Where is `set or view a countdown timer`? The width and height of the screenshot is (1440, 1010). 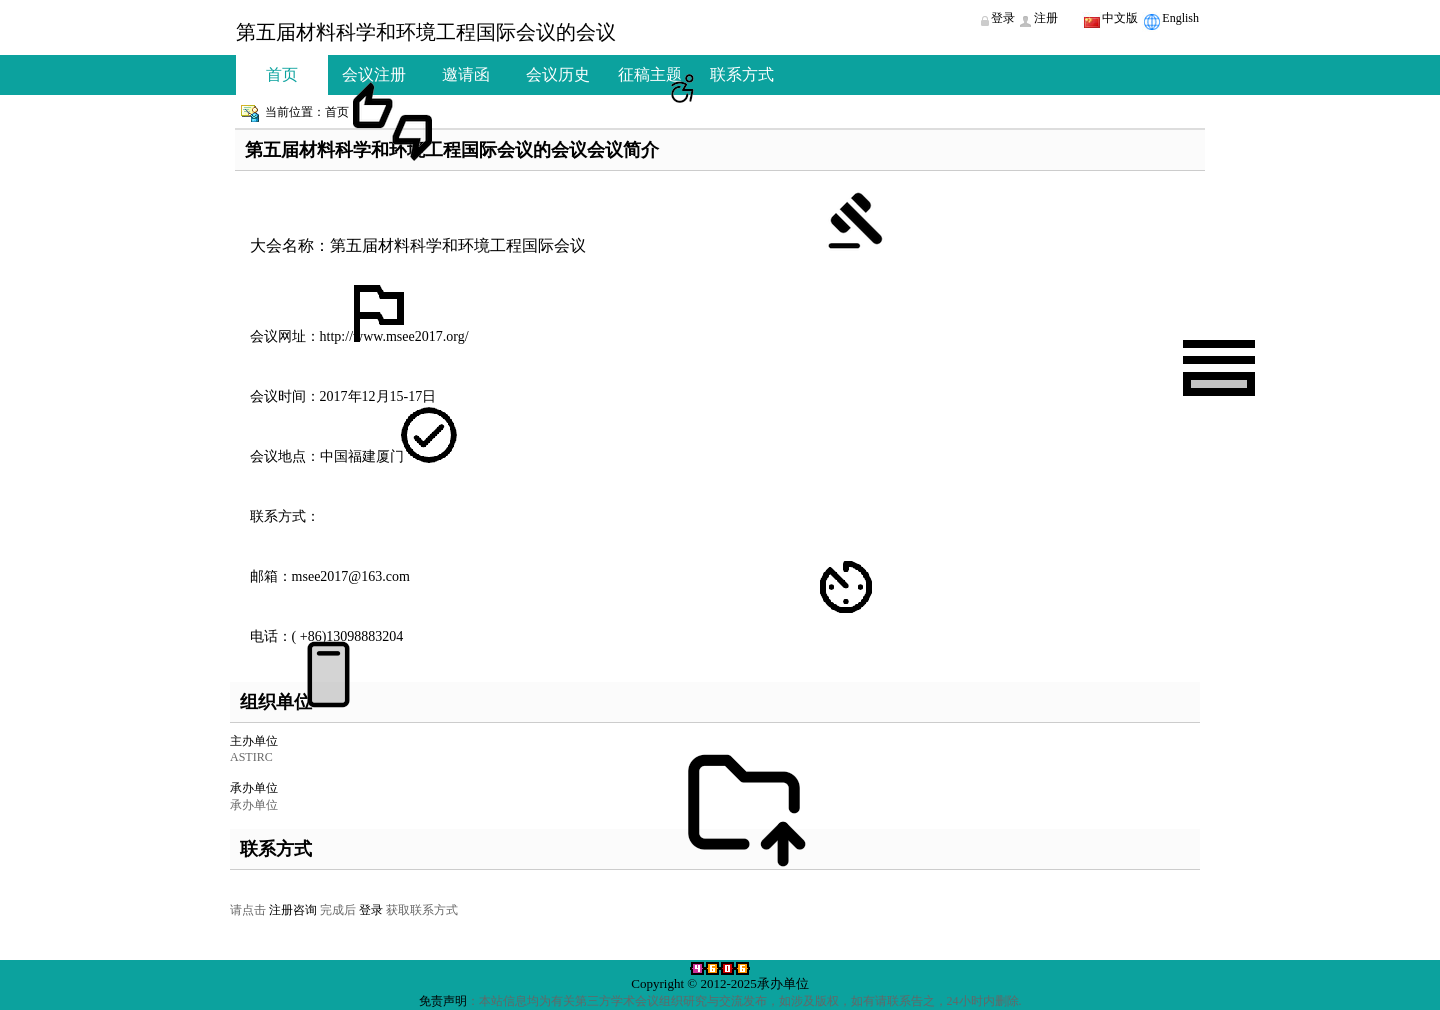 set or view a countdown timer is located at coordinates (846, 587).